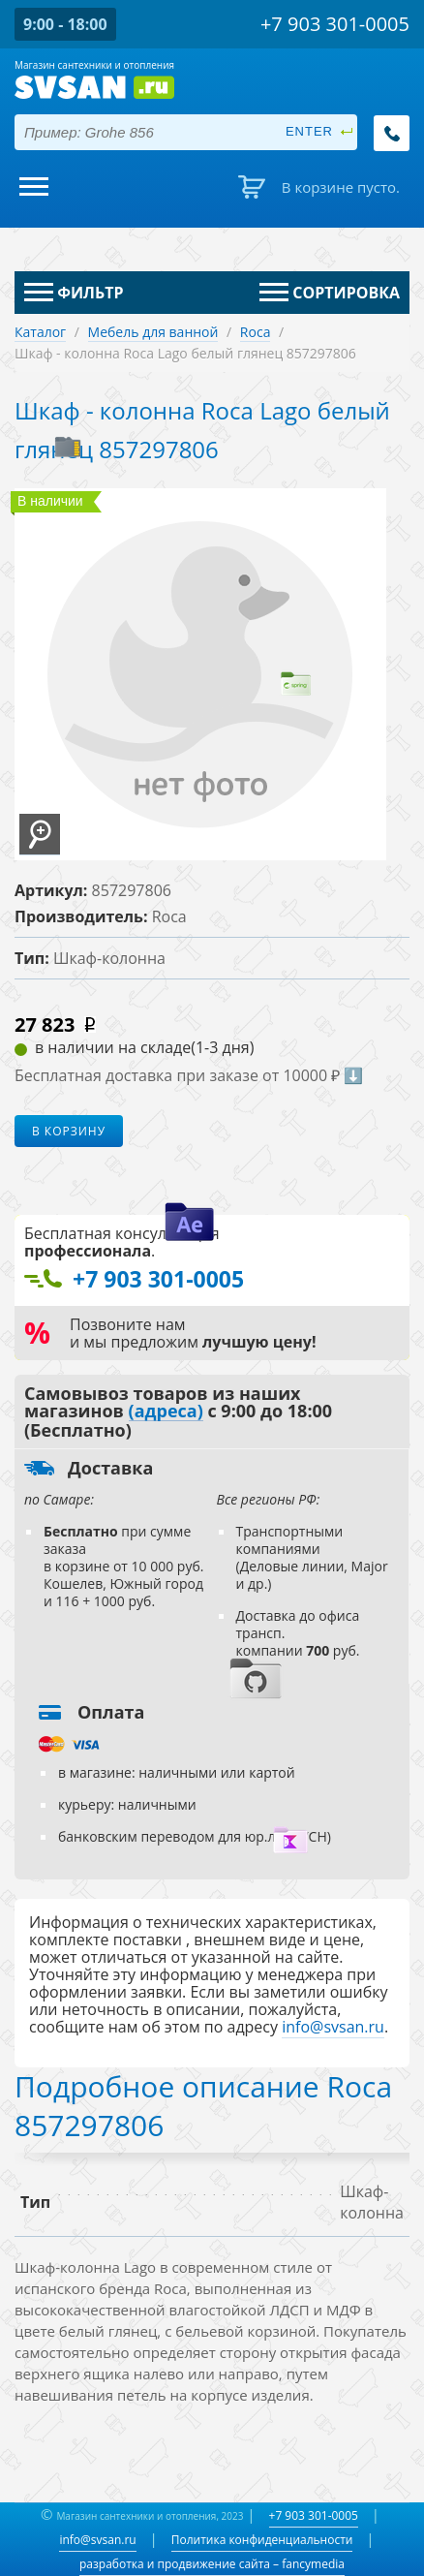 Image resolution: width=424 pixels, height=2576 pixels. Describe the element at coordinates (295, 684) in the screenshot. I see `open folder containing Spring framework project files` at that location.